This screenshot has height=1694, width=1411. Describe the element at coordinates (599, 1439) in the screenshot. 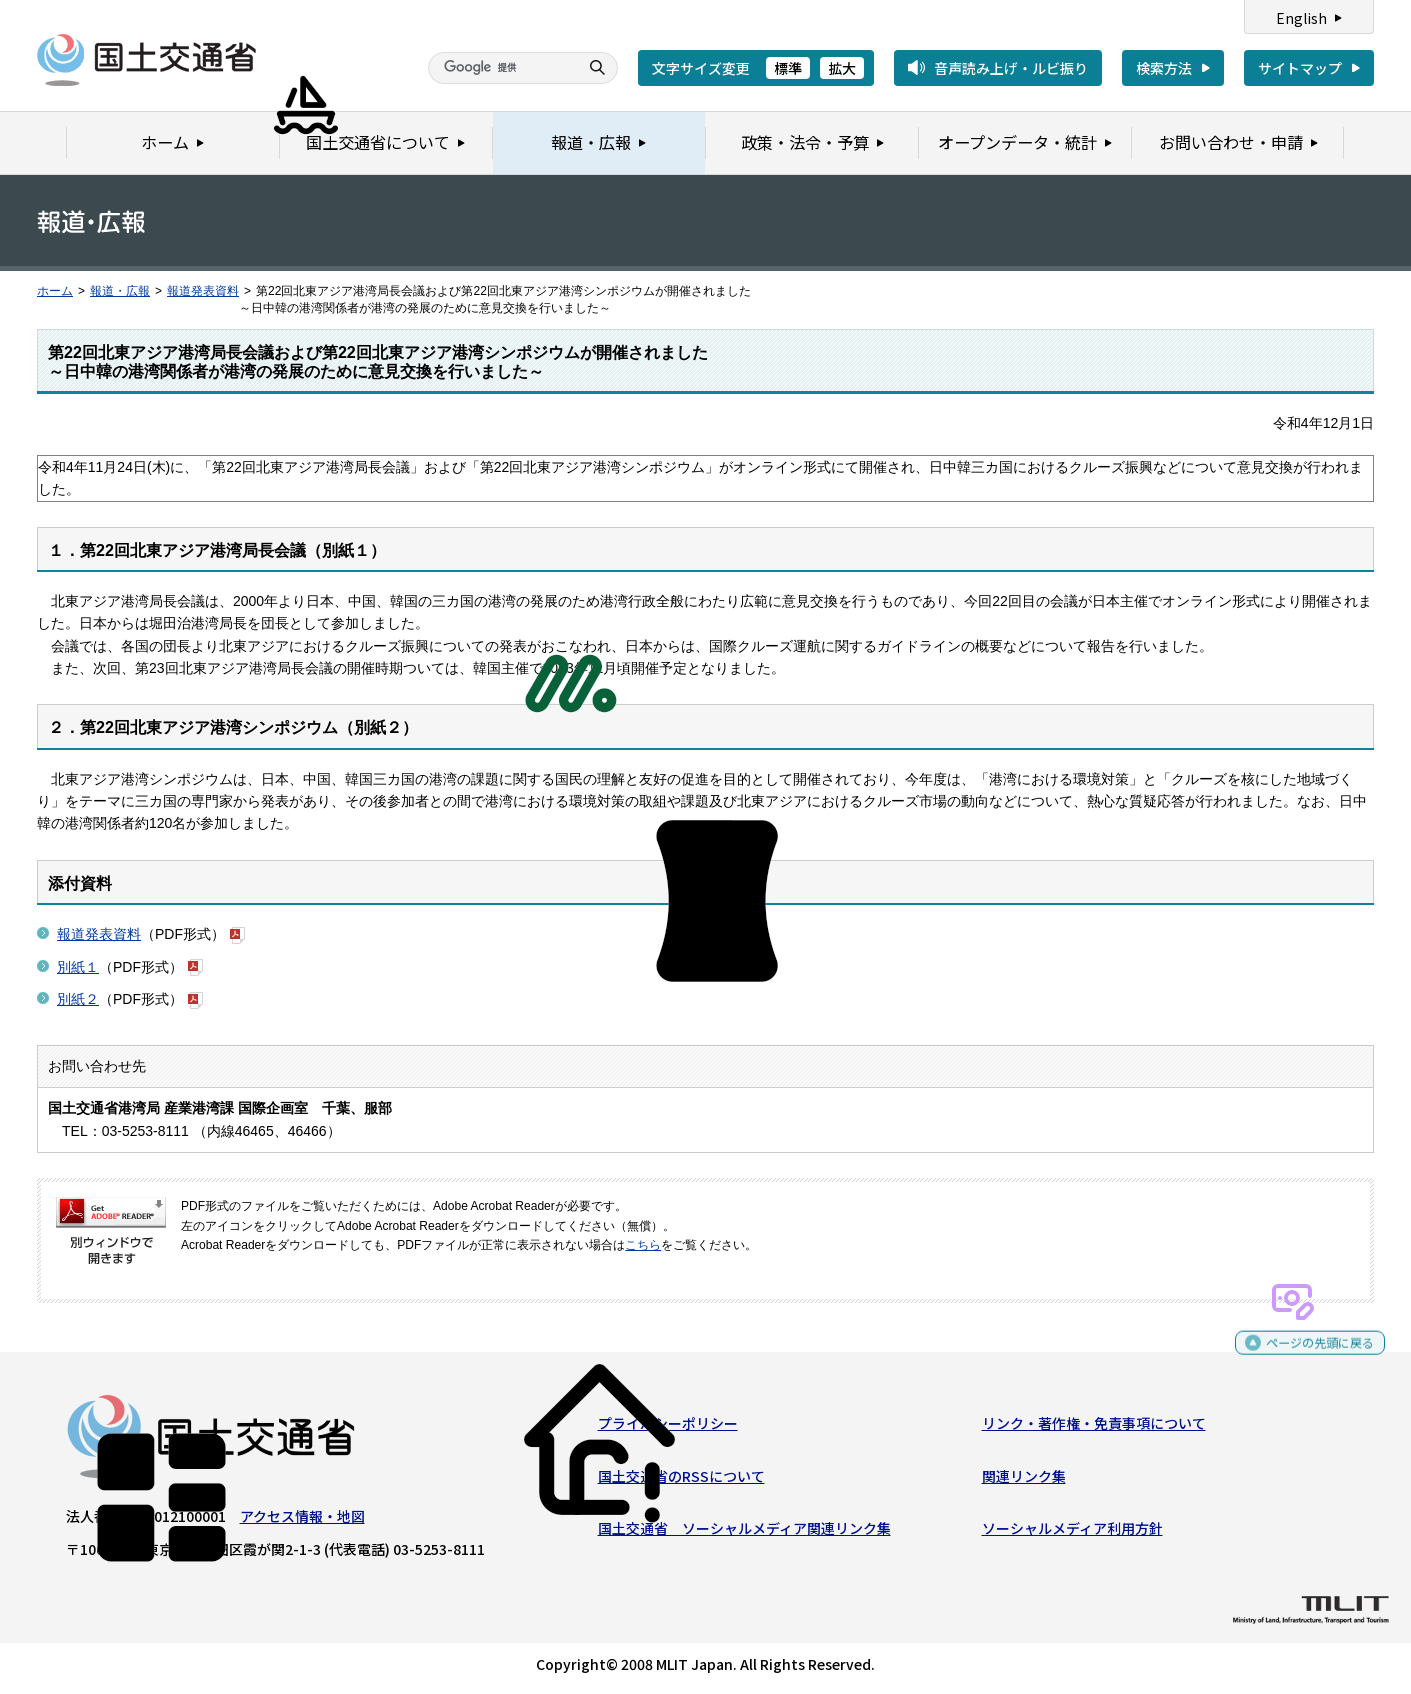

I see `home alert or warning notification` at that location.